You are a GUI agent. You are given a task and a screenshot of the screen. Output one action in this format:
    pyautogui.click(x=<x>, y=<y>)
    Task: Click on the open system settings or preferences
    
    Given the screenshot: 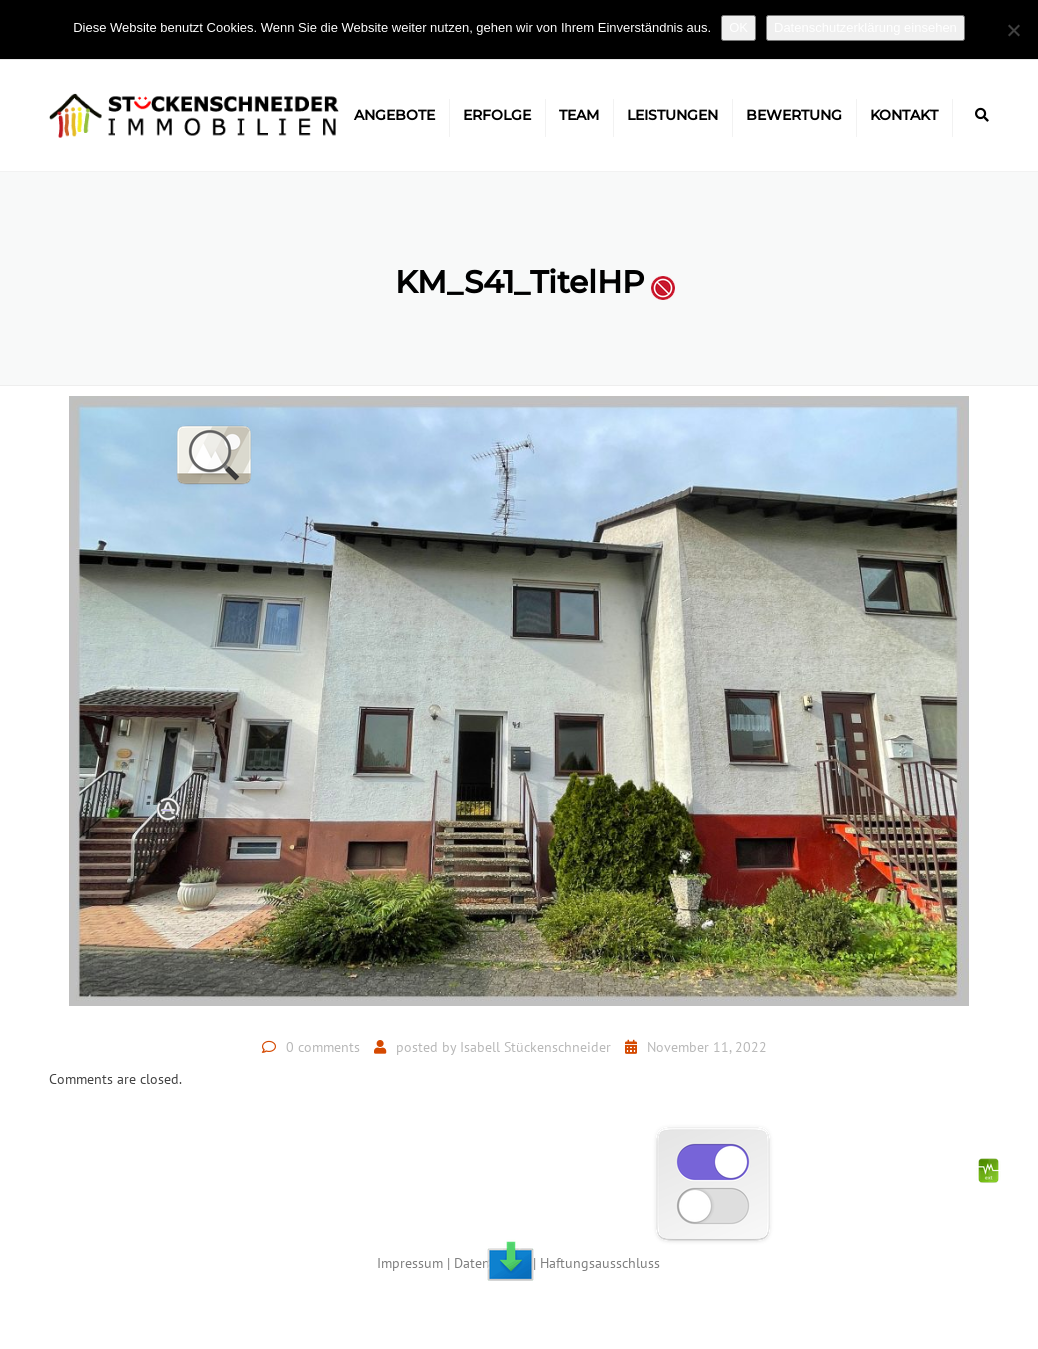 What is the action you would take?
    pyautogui.click(x=713, y=1184)
    